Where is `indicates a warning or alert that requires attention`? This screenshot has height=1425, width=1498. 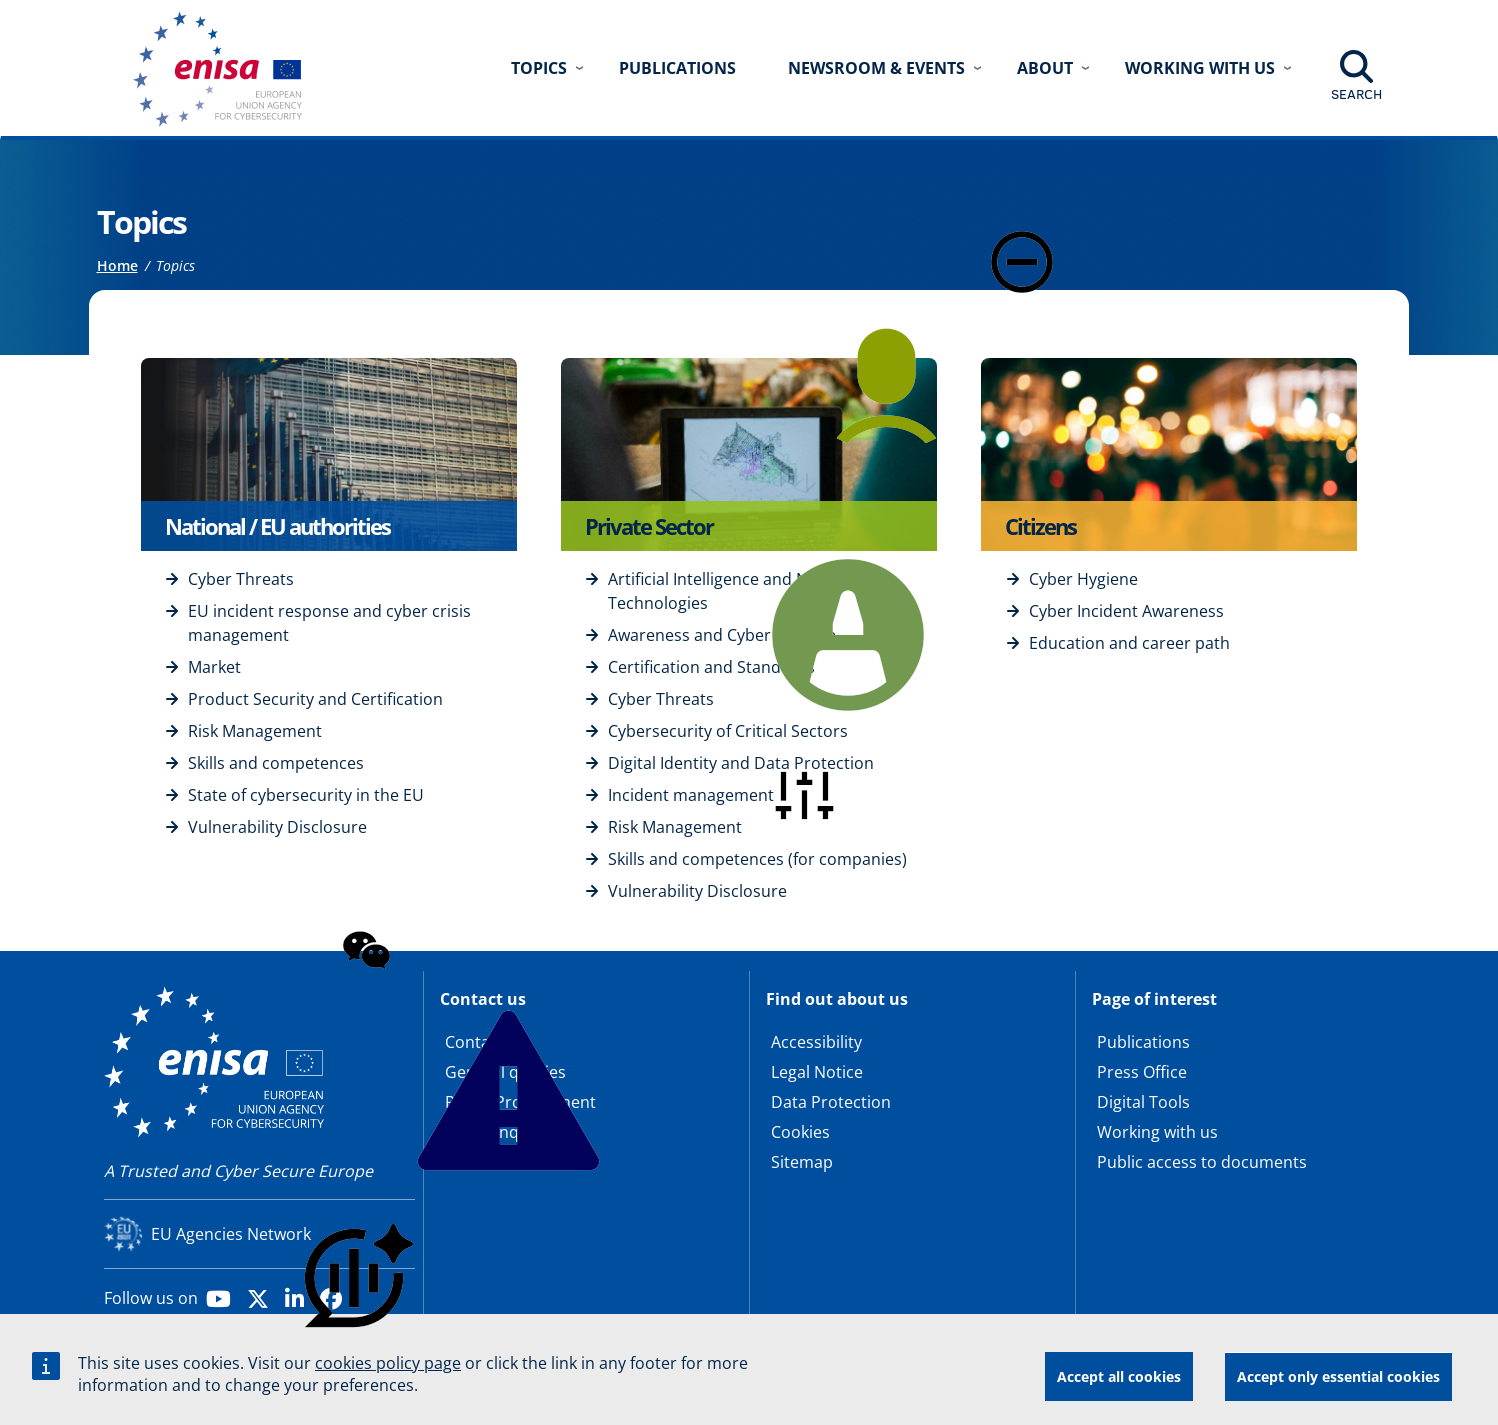 indicates a warning or alert that requires attention is located at coordinates (508, 1092).